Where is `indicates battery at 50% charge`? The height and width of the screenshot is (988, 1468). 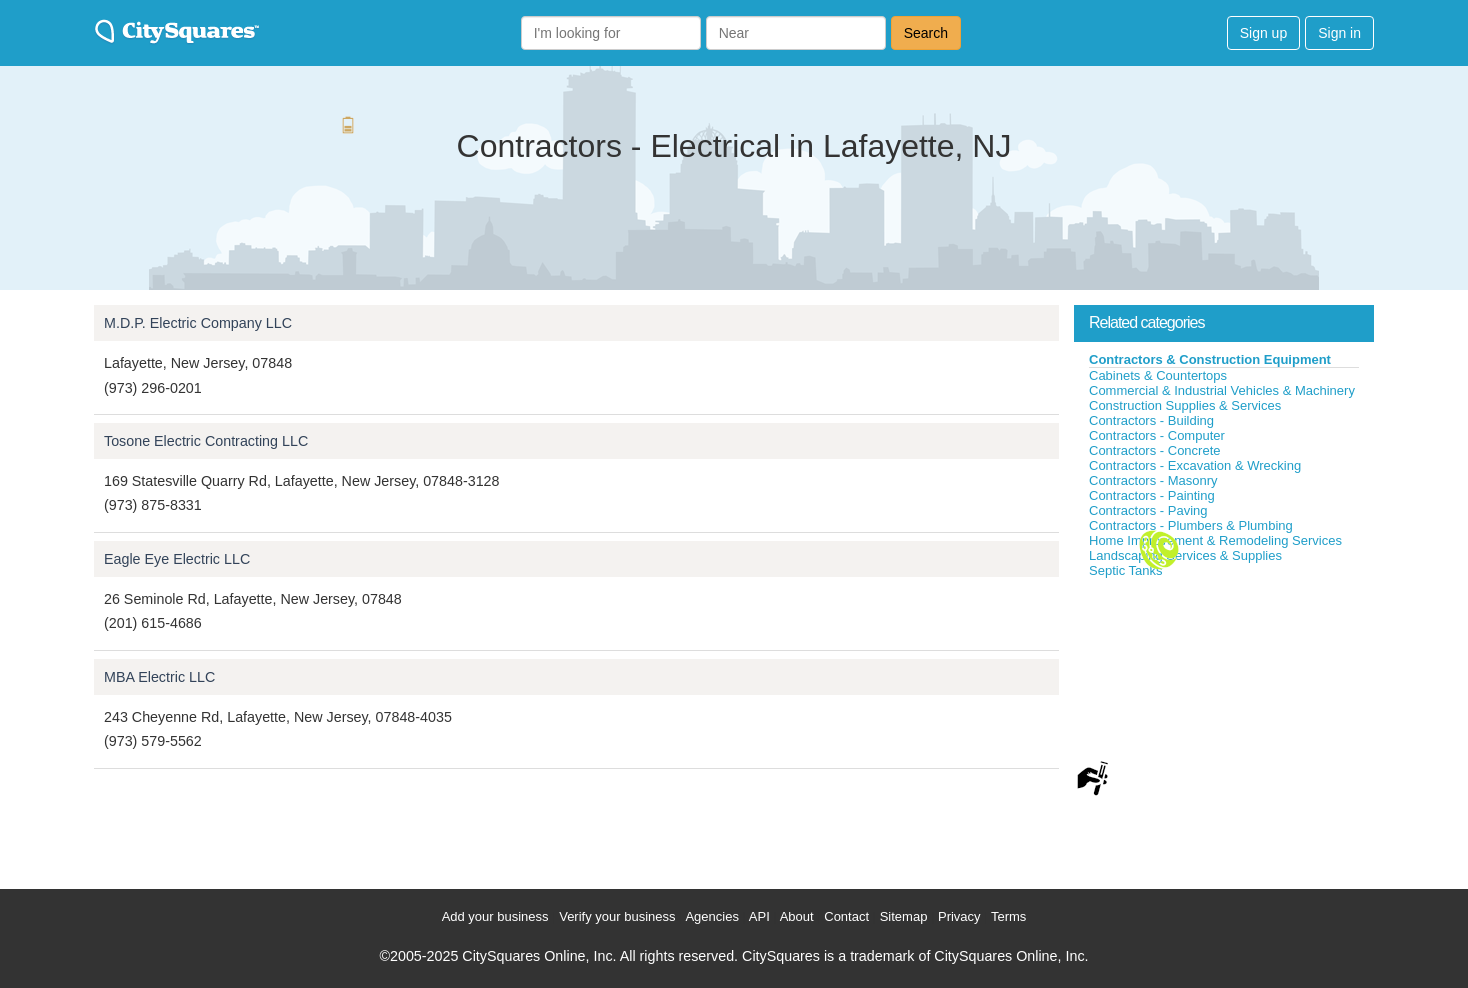
indicates battery at 50% charge is located at coordinates (348, 125).